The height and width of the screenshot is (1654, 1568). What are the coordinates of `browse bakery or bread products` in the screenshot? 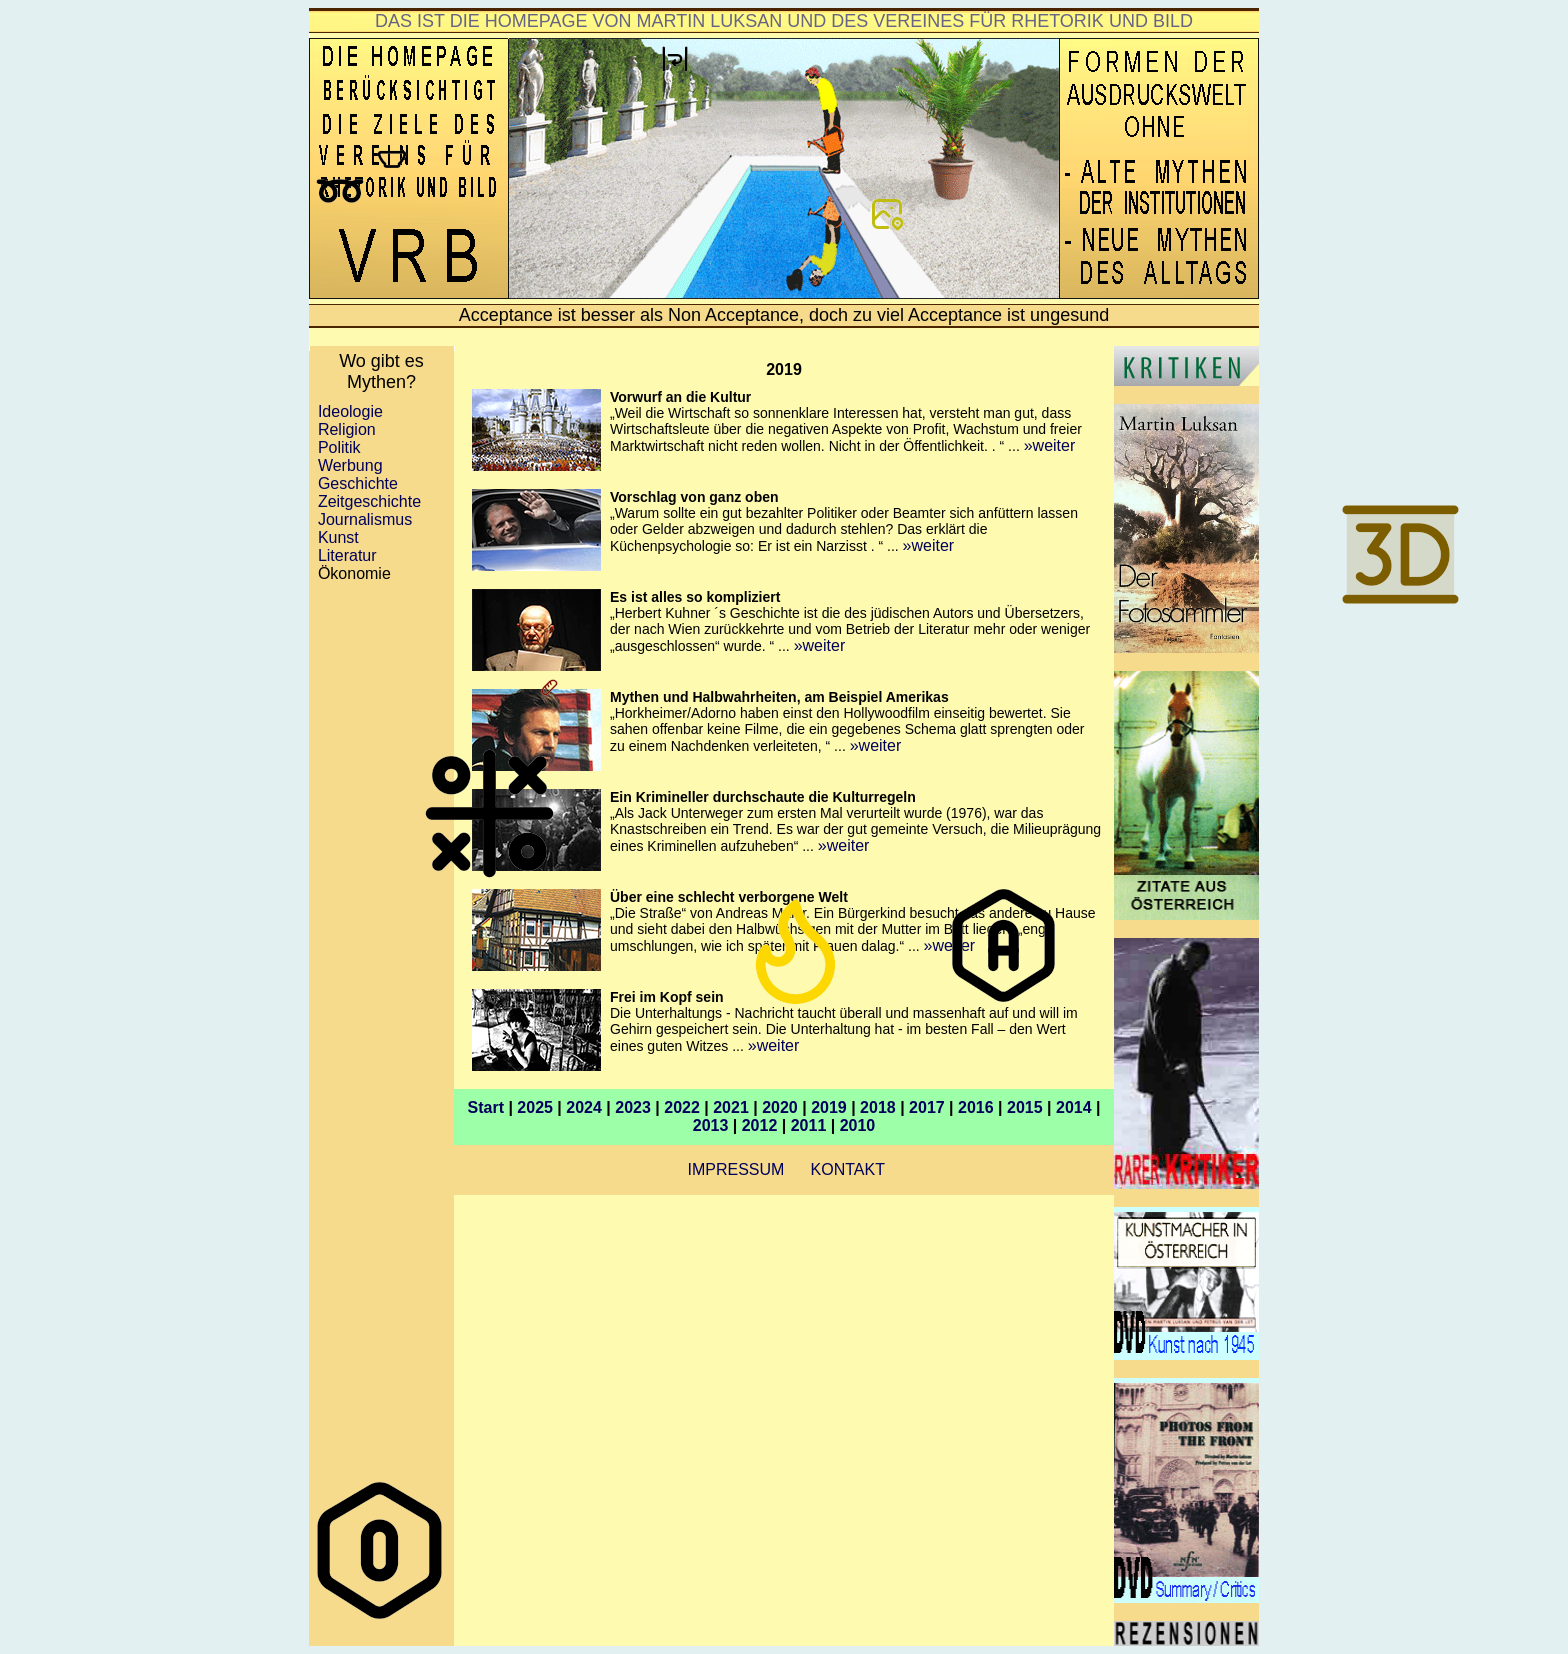 It's located at (549, 687).